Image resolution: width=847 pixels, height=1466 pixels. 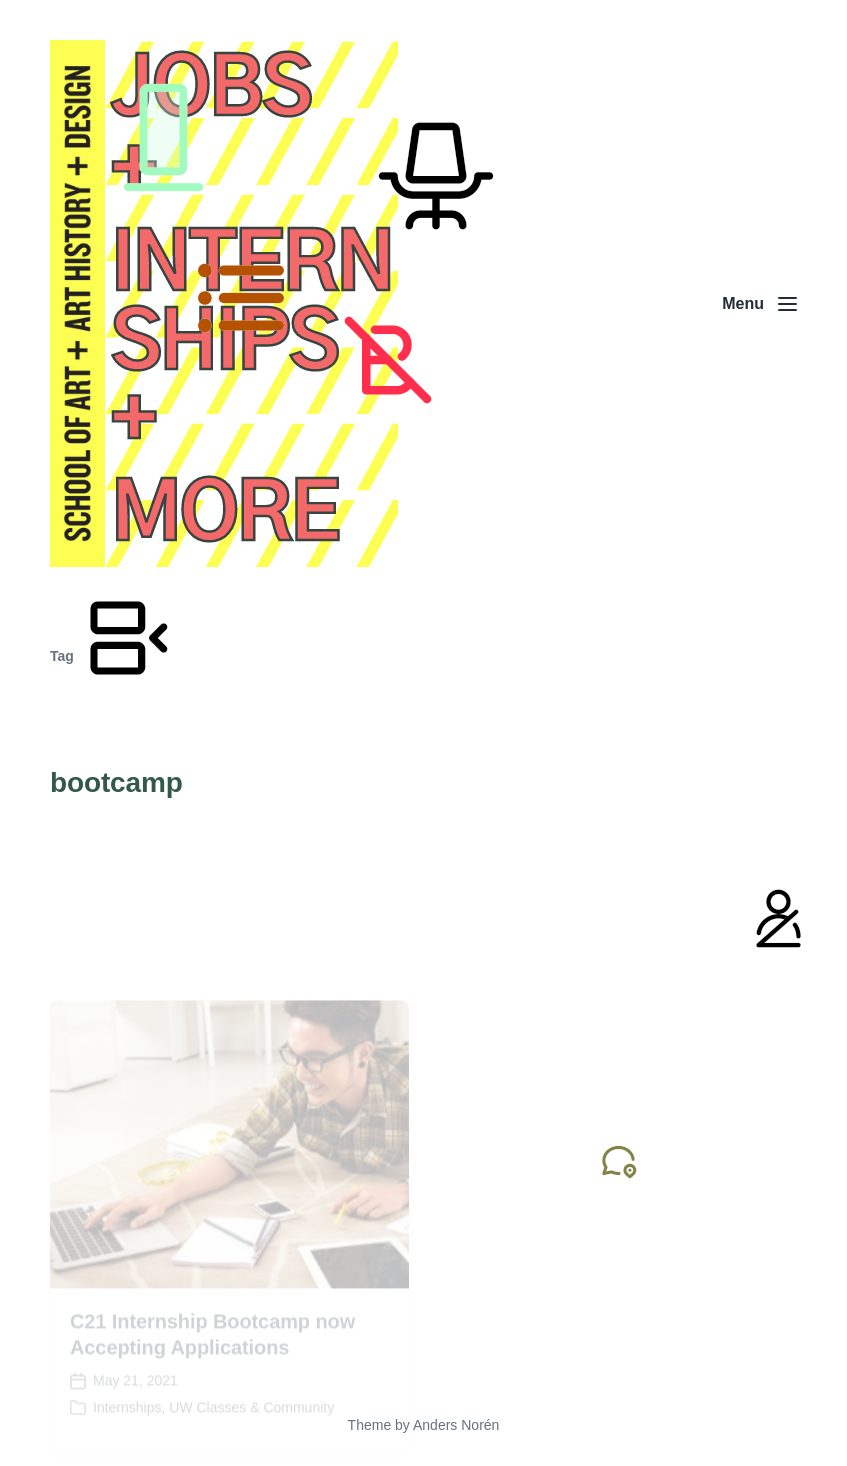 I want to click on fasten seatbelt reminder, so click(x=778, y=918).